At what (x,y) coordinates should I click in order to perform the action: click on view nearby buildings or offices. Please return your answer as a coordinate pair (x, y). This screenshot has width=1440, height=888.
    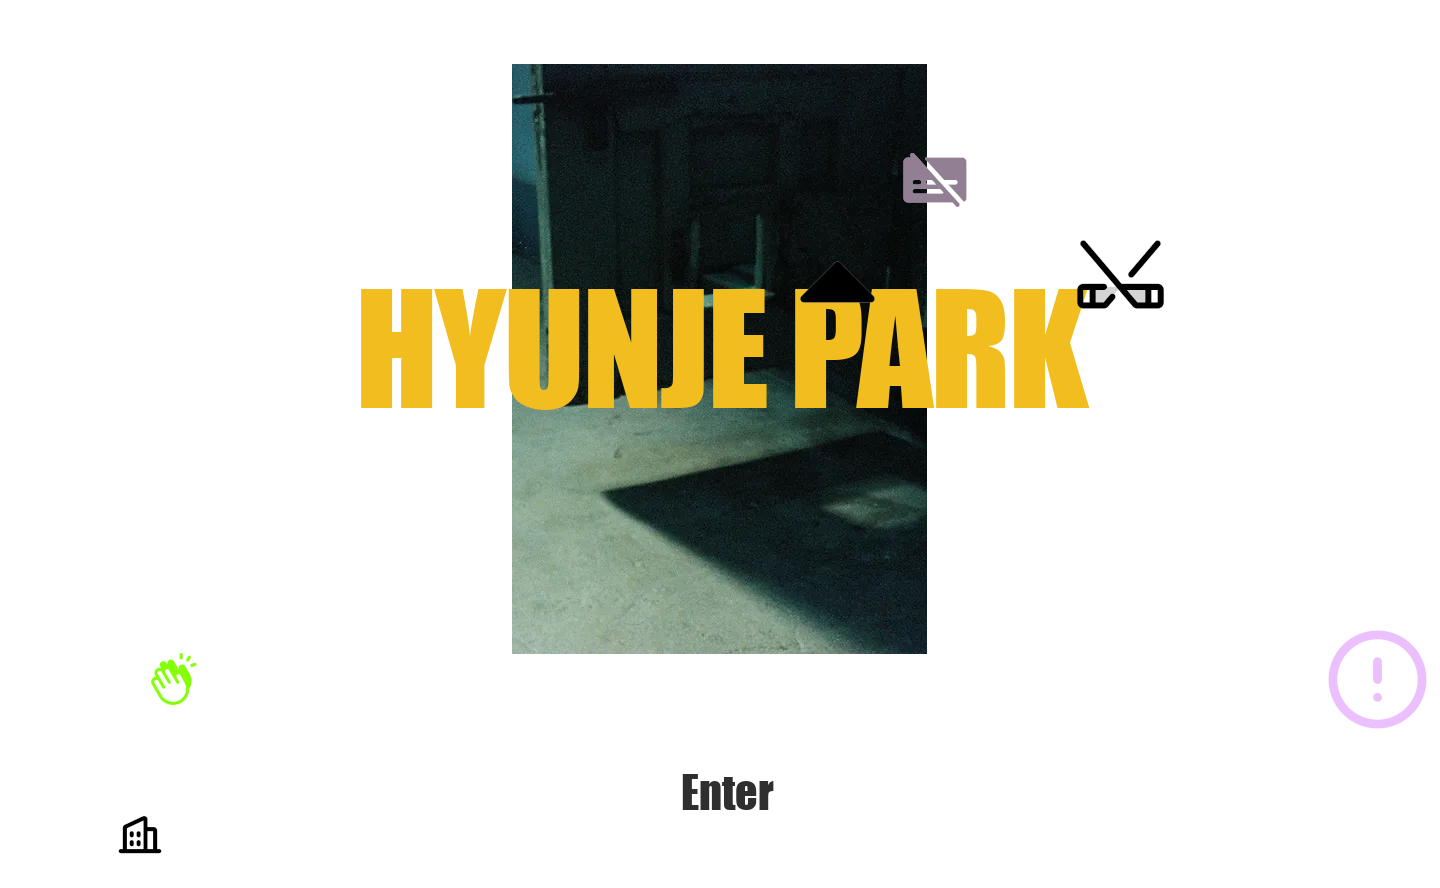
    Looking at the image, I should click on (140, 836).